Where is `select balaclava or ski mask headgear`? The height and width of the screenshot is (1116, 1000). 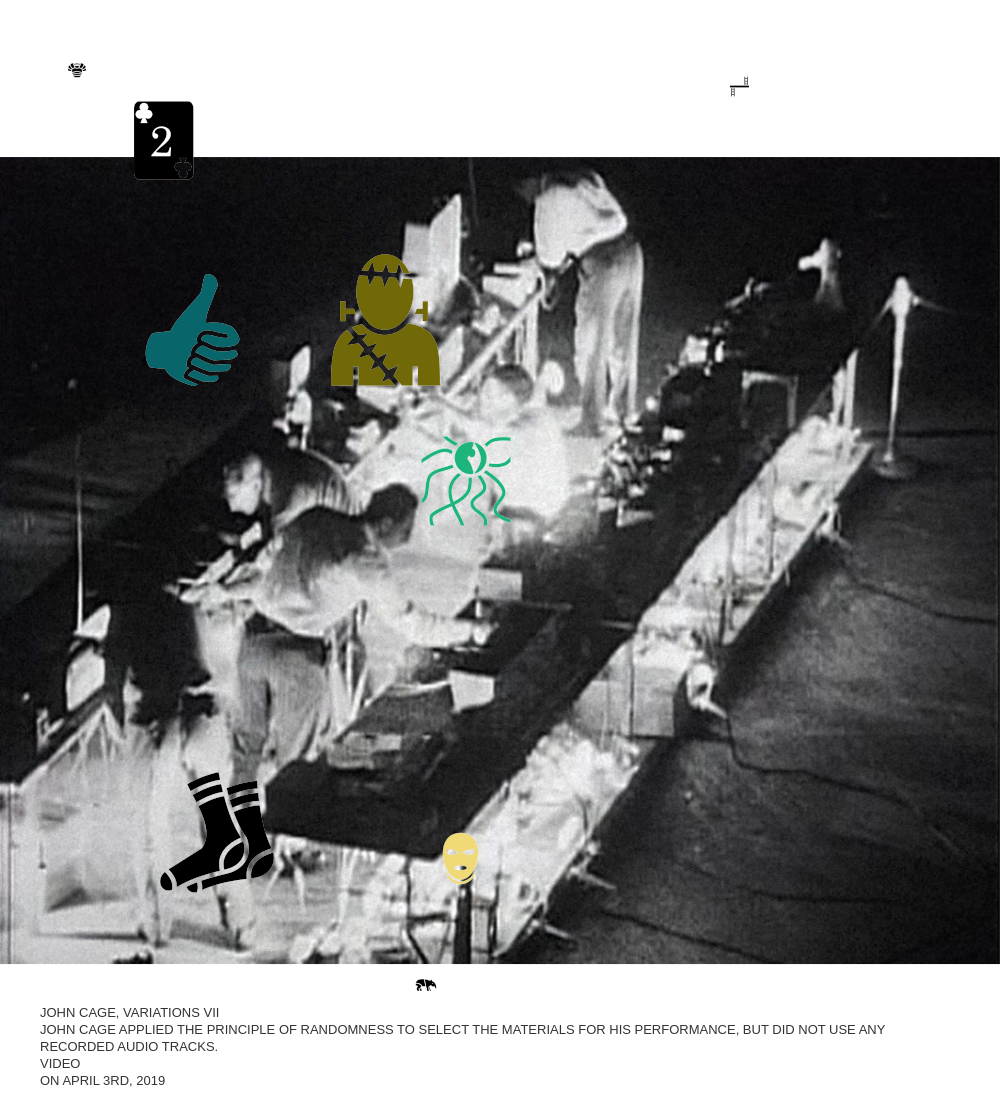 select balaclava or ski mask headgear is located at coordinates (460, 858).